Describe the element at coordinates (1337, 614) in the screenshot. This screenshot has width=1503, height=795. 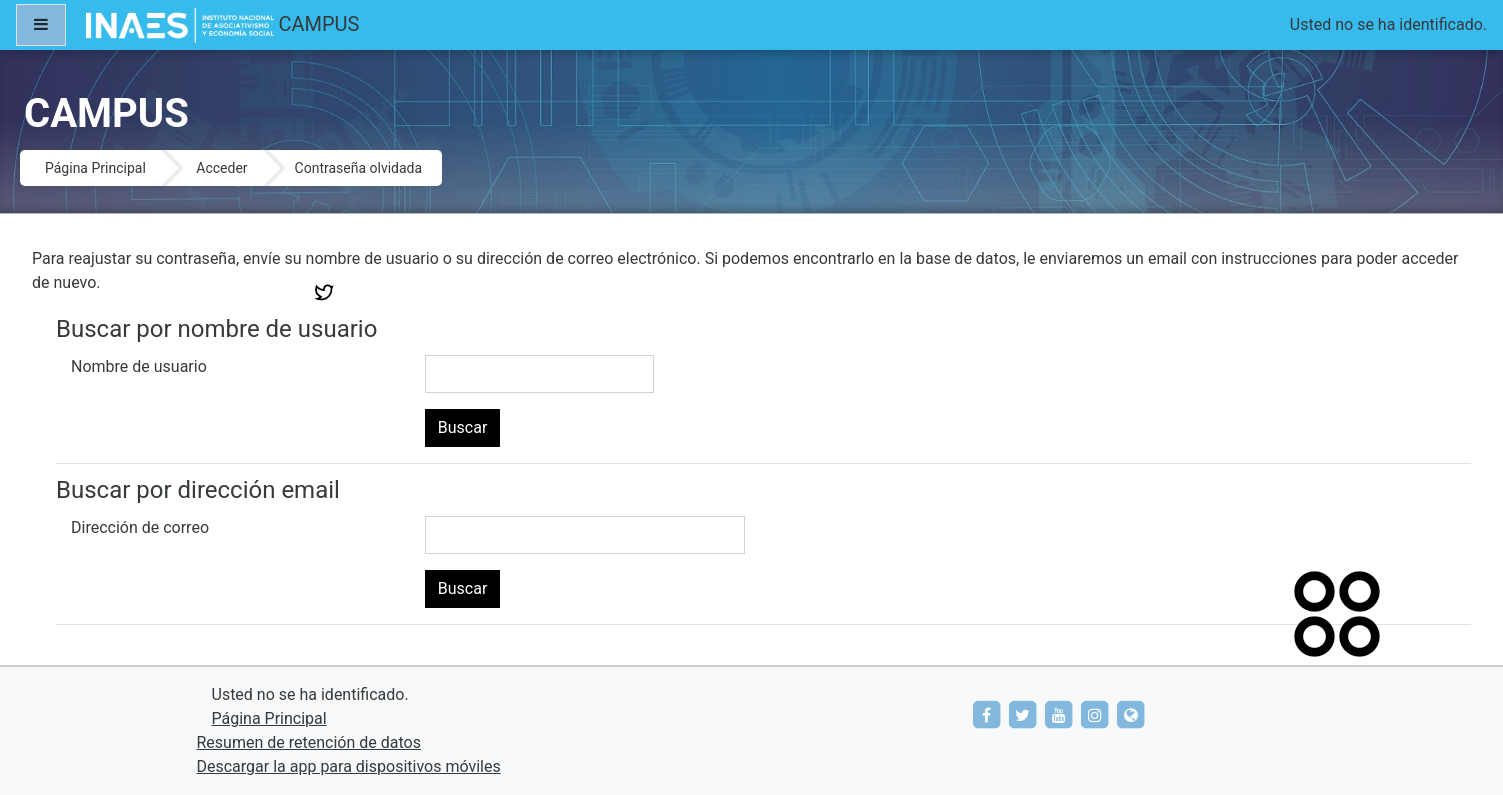
I see `open app drawer or menu` at that location.